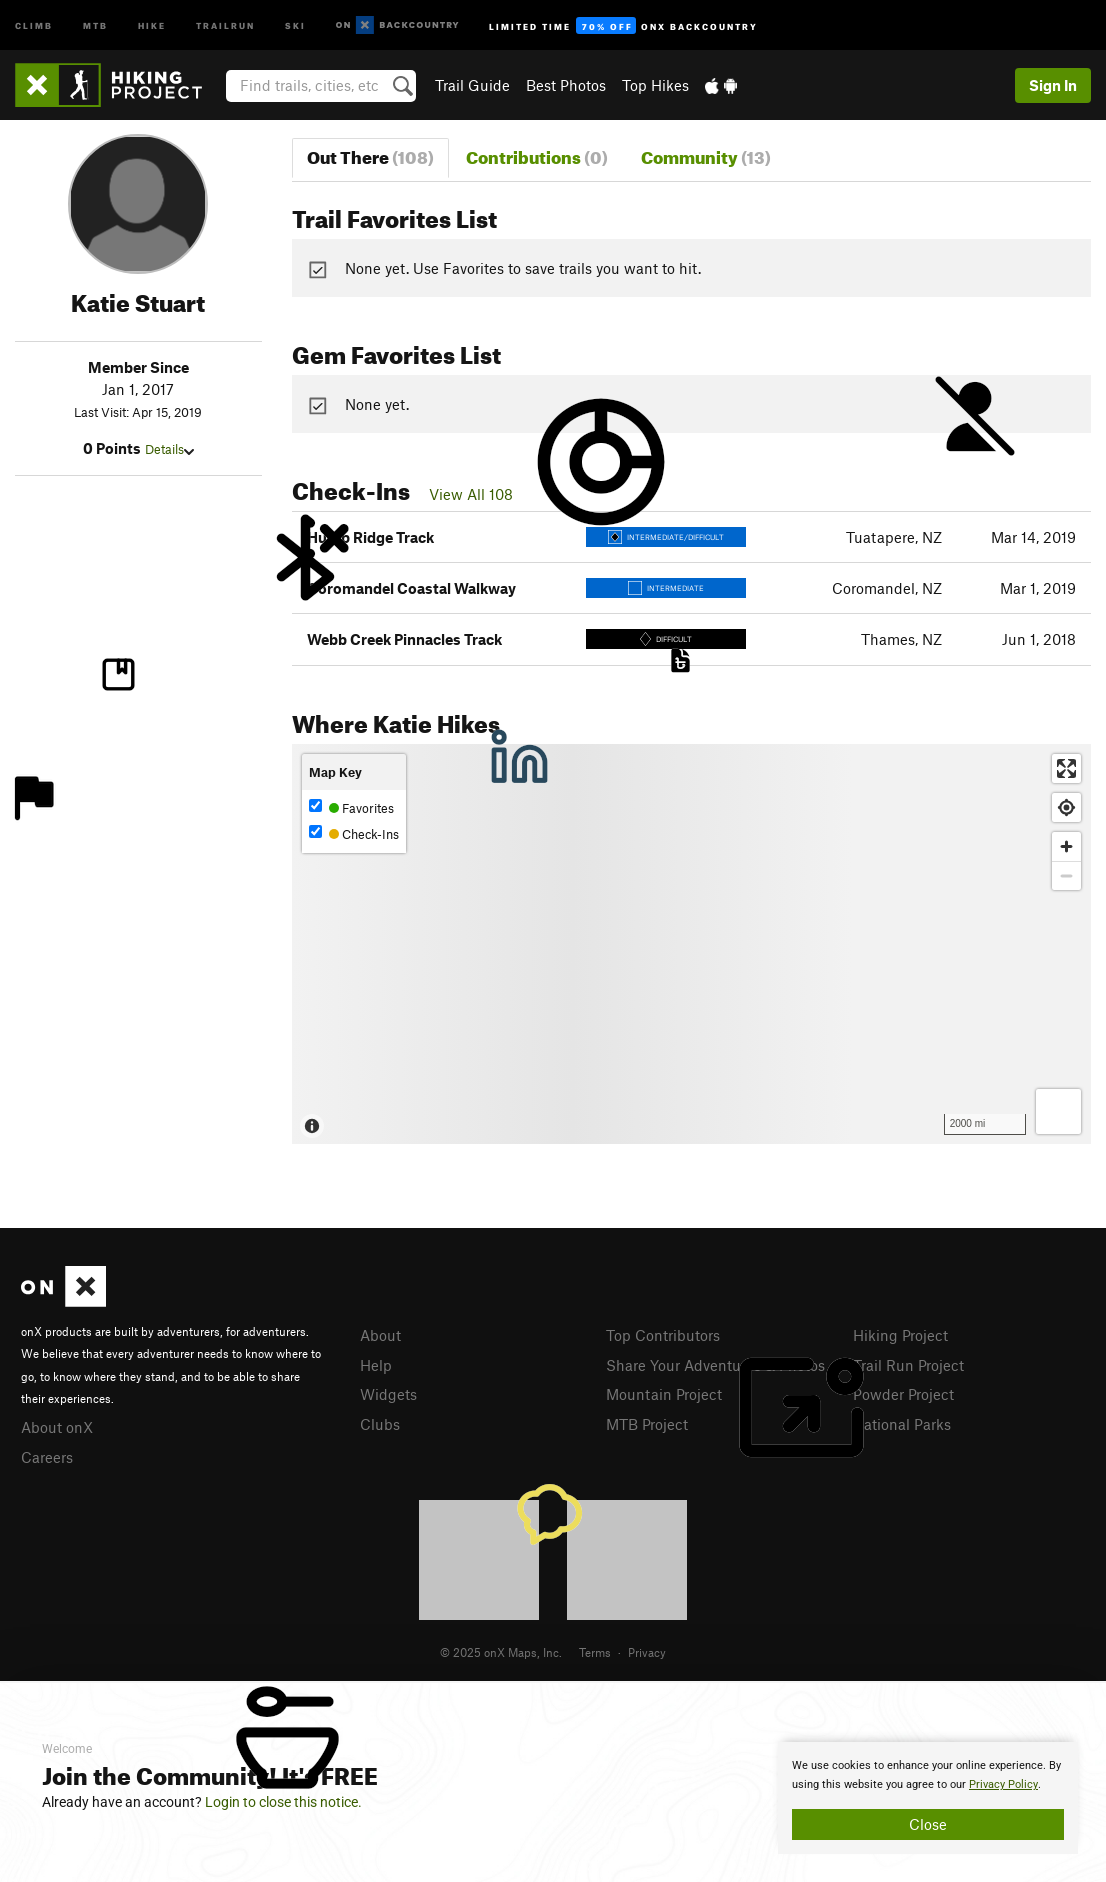  I want to click on pin this item to quick access, so click(801, 1407).